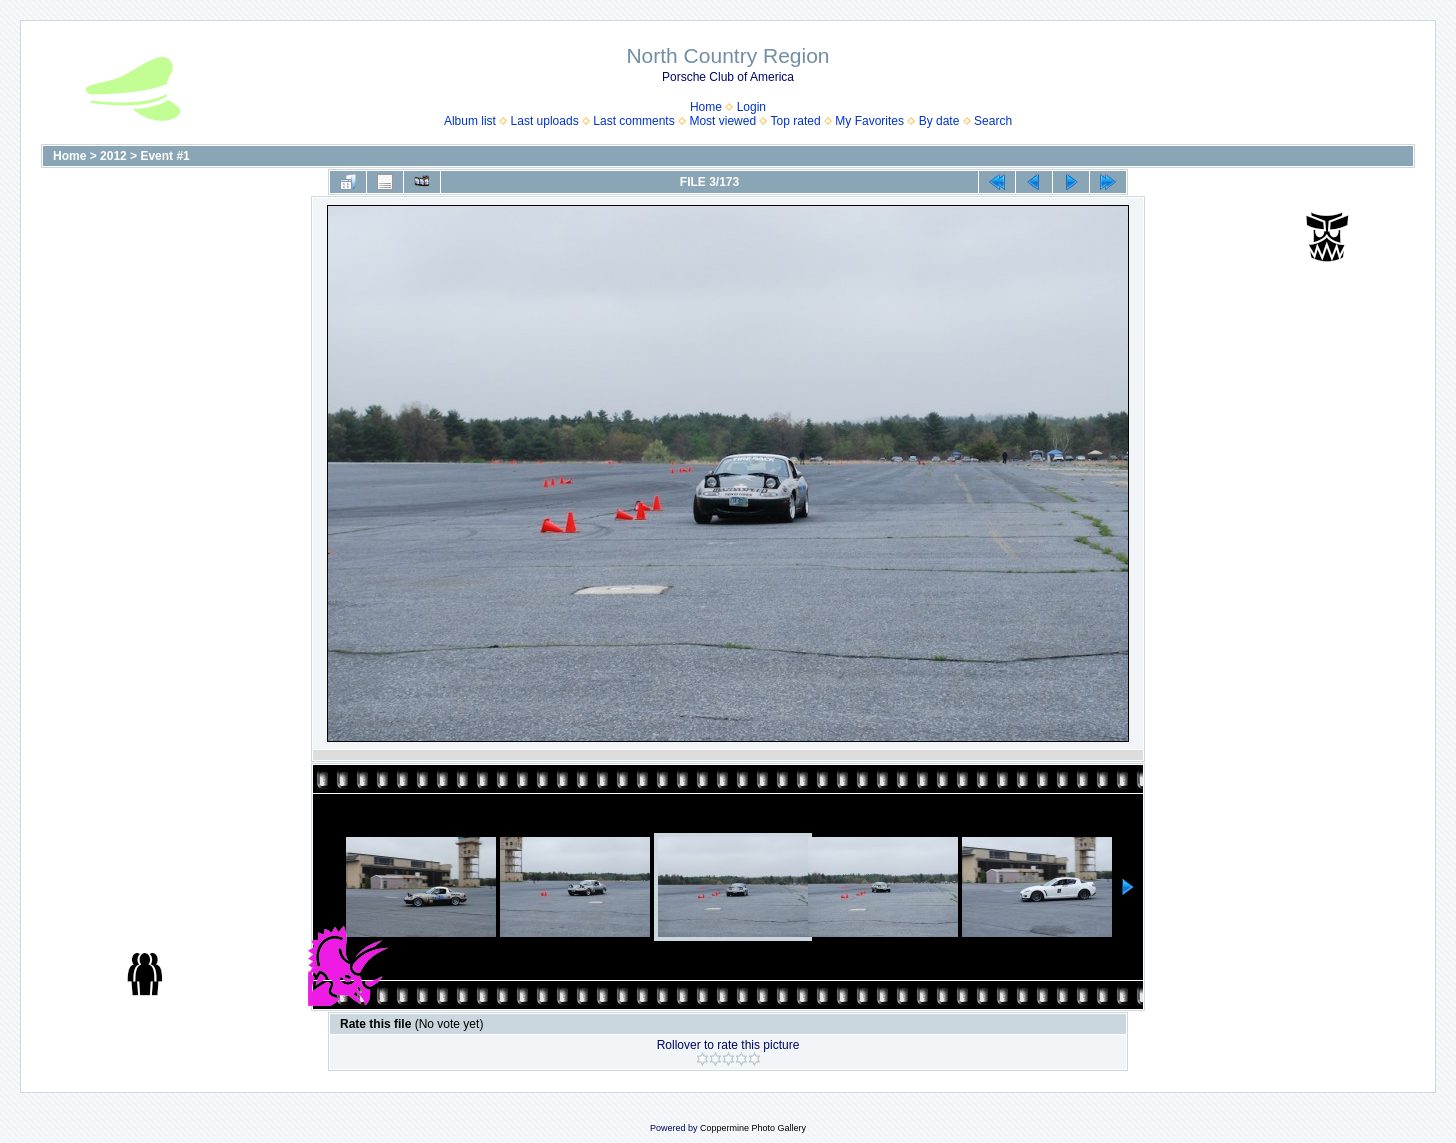 The height and width of the screenshot is (1143, 1456). I want to click on view captain or officer profile, so click(133, 92).